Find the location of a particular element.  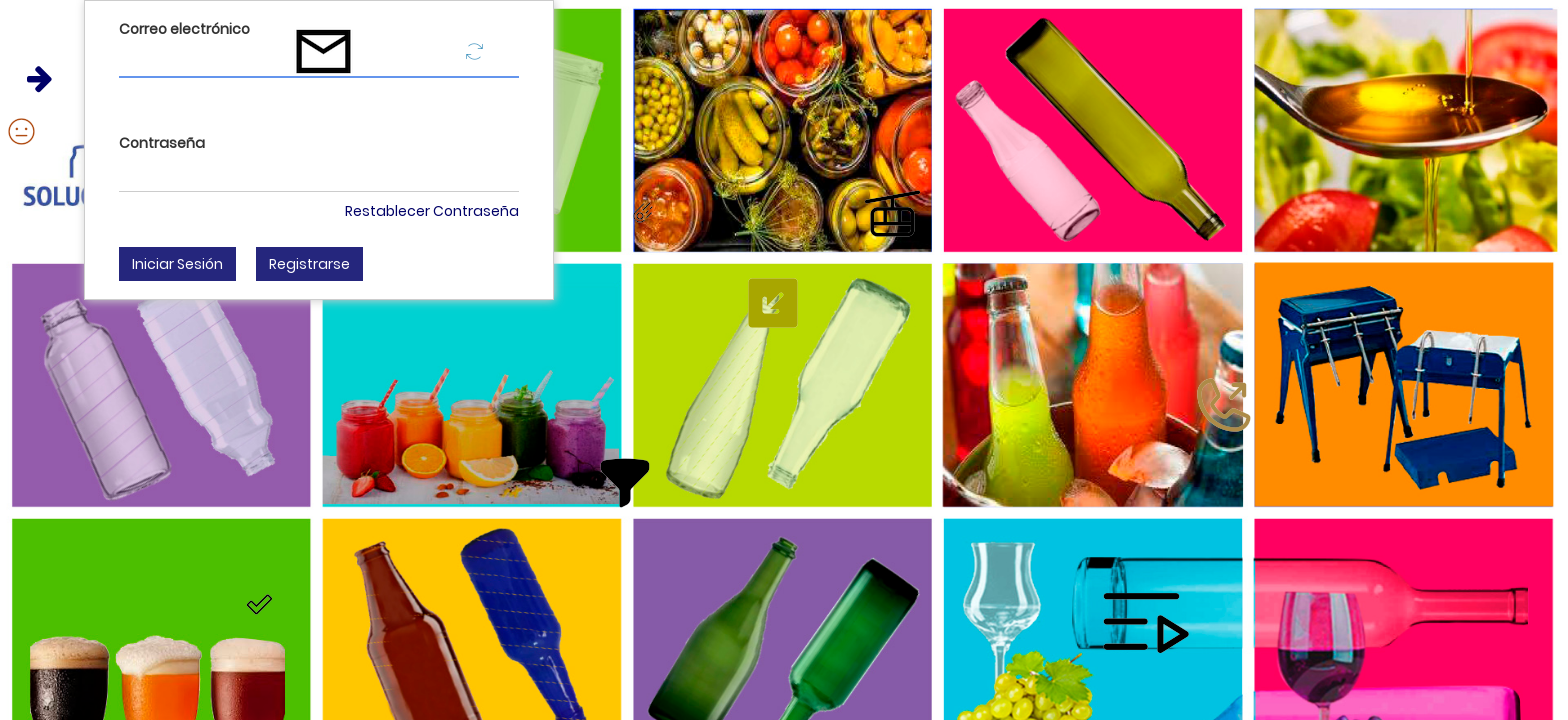

open your email inbox is located at coordinates (323, 51).